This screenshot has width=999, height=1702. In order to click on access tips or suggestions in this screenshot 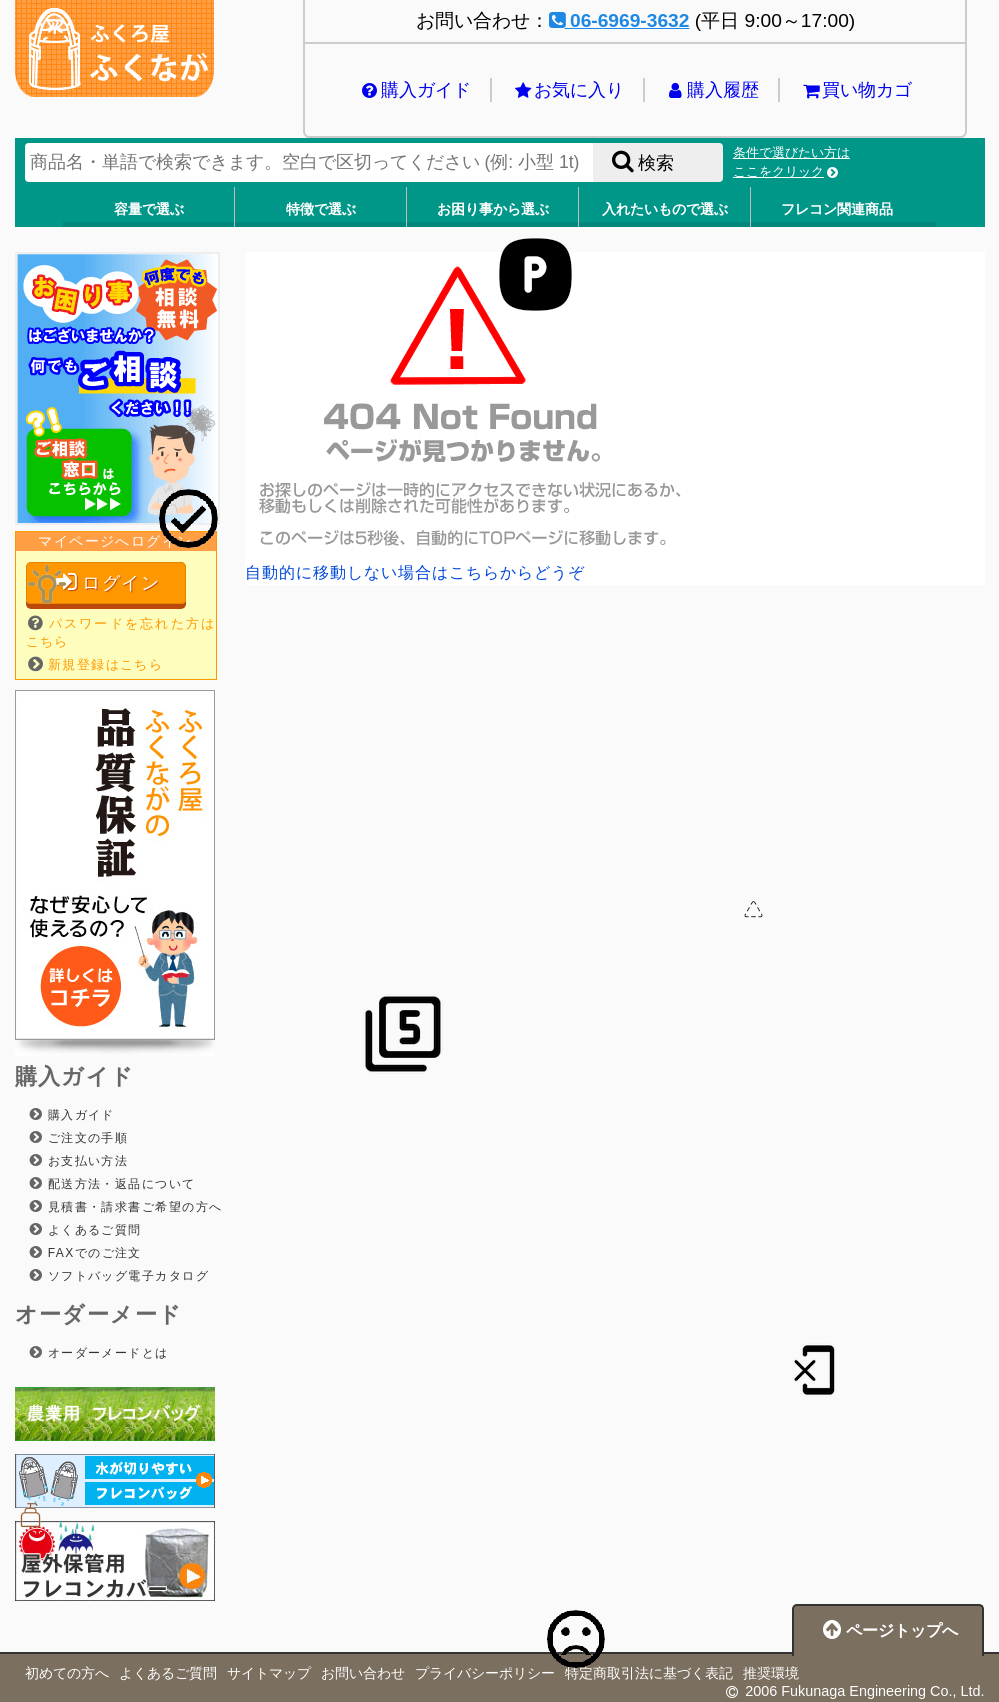, I will do `click(47, 584)`.